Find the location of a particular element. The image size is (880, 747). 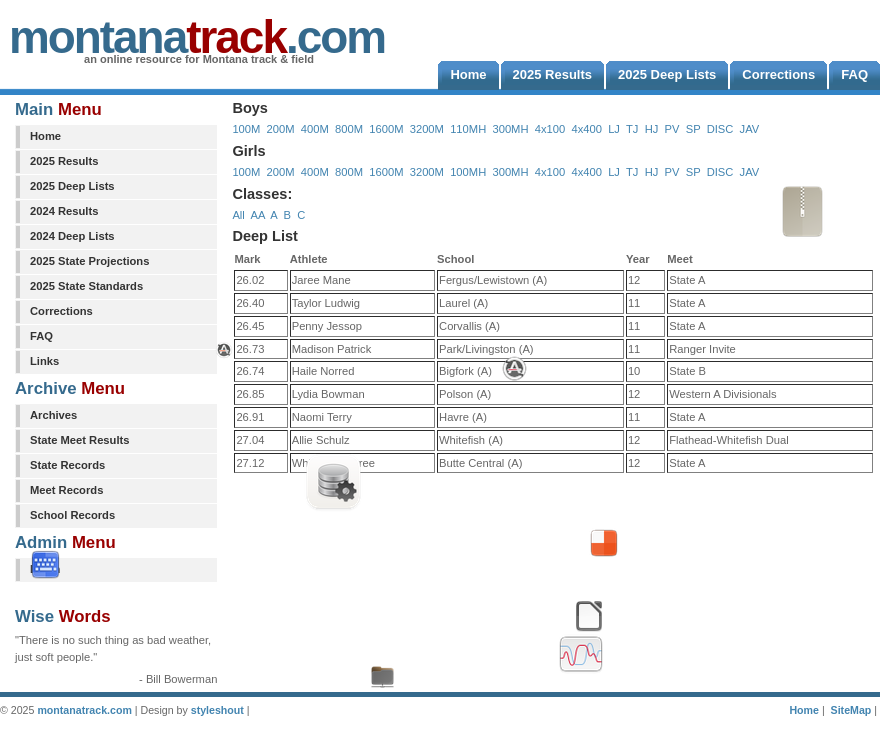

open gda database browser application is located at coordinates (333, 481).